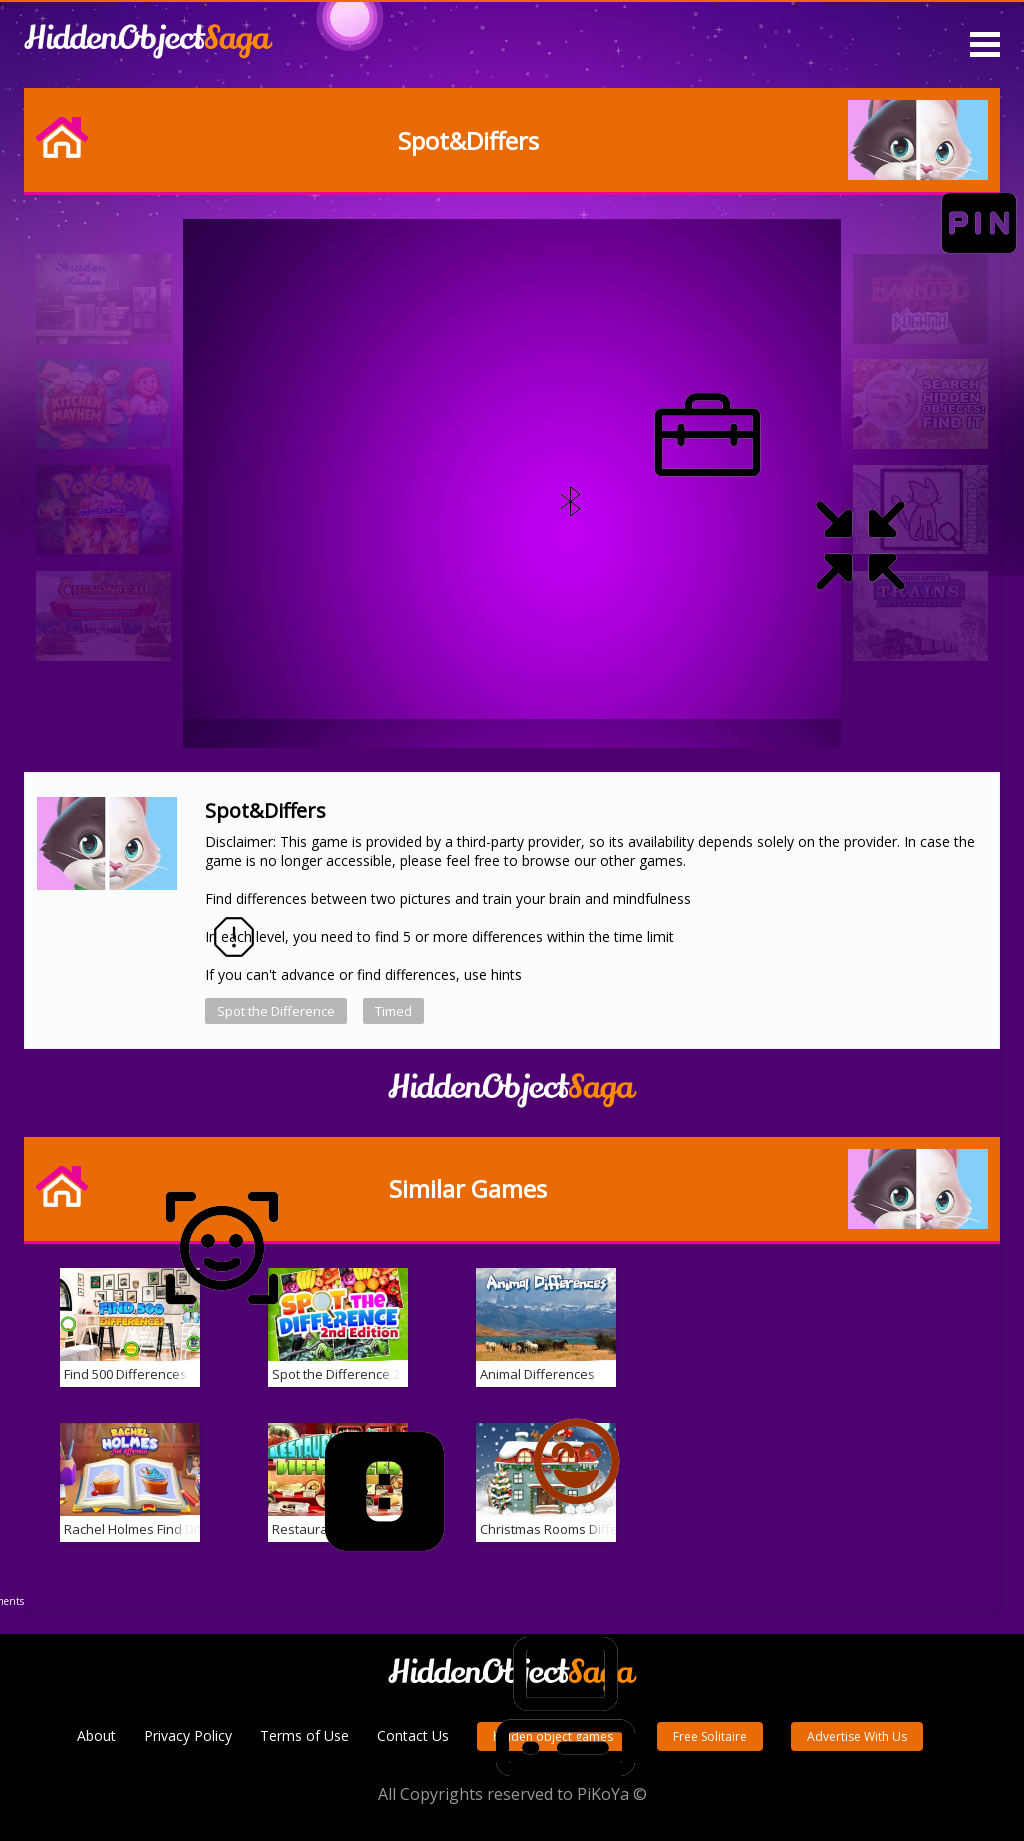 The image size is (1024, 1841). Describe the element at coordinates (384, 1491) in the screenshot. I see `select page 8 or step 8 in a sequence` at that location.